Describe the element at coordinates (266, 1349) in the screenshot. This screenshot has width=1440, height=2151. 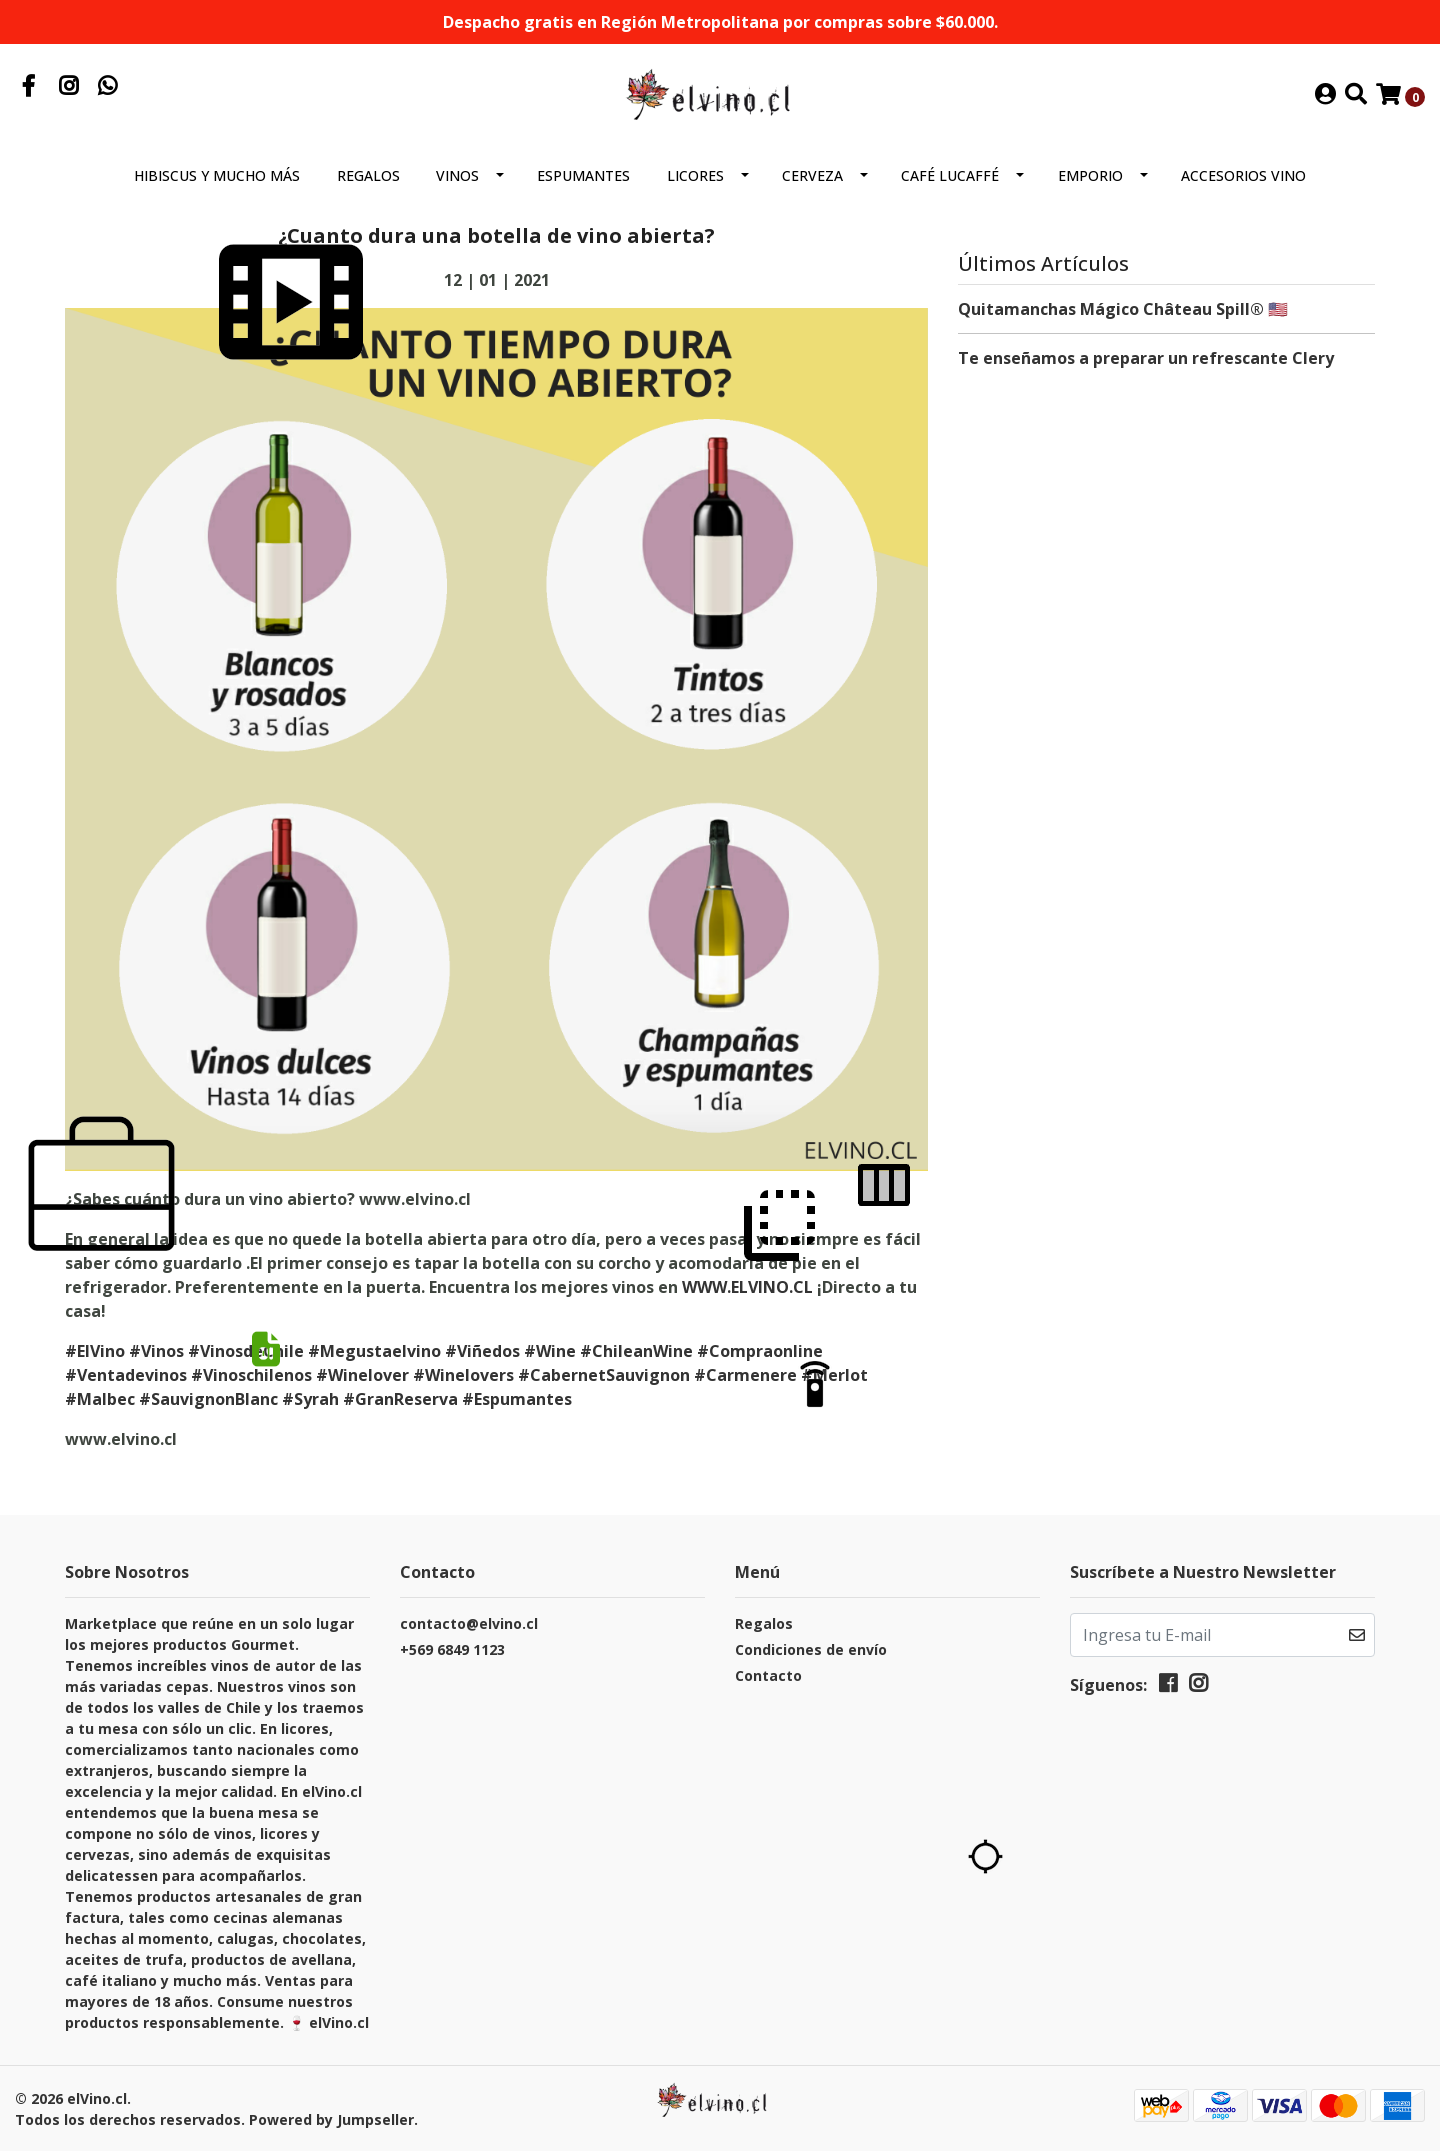
I see `view a file containing numerical data` at that location.